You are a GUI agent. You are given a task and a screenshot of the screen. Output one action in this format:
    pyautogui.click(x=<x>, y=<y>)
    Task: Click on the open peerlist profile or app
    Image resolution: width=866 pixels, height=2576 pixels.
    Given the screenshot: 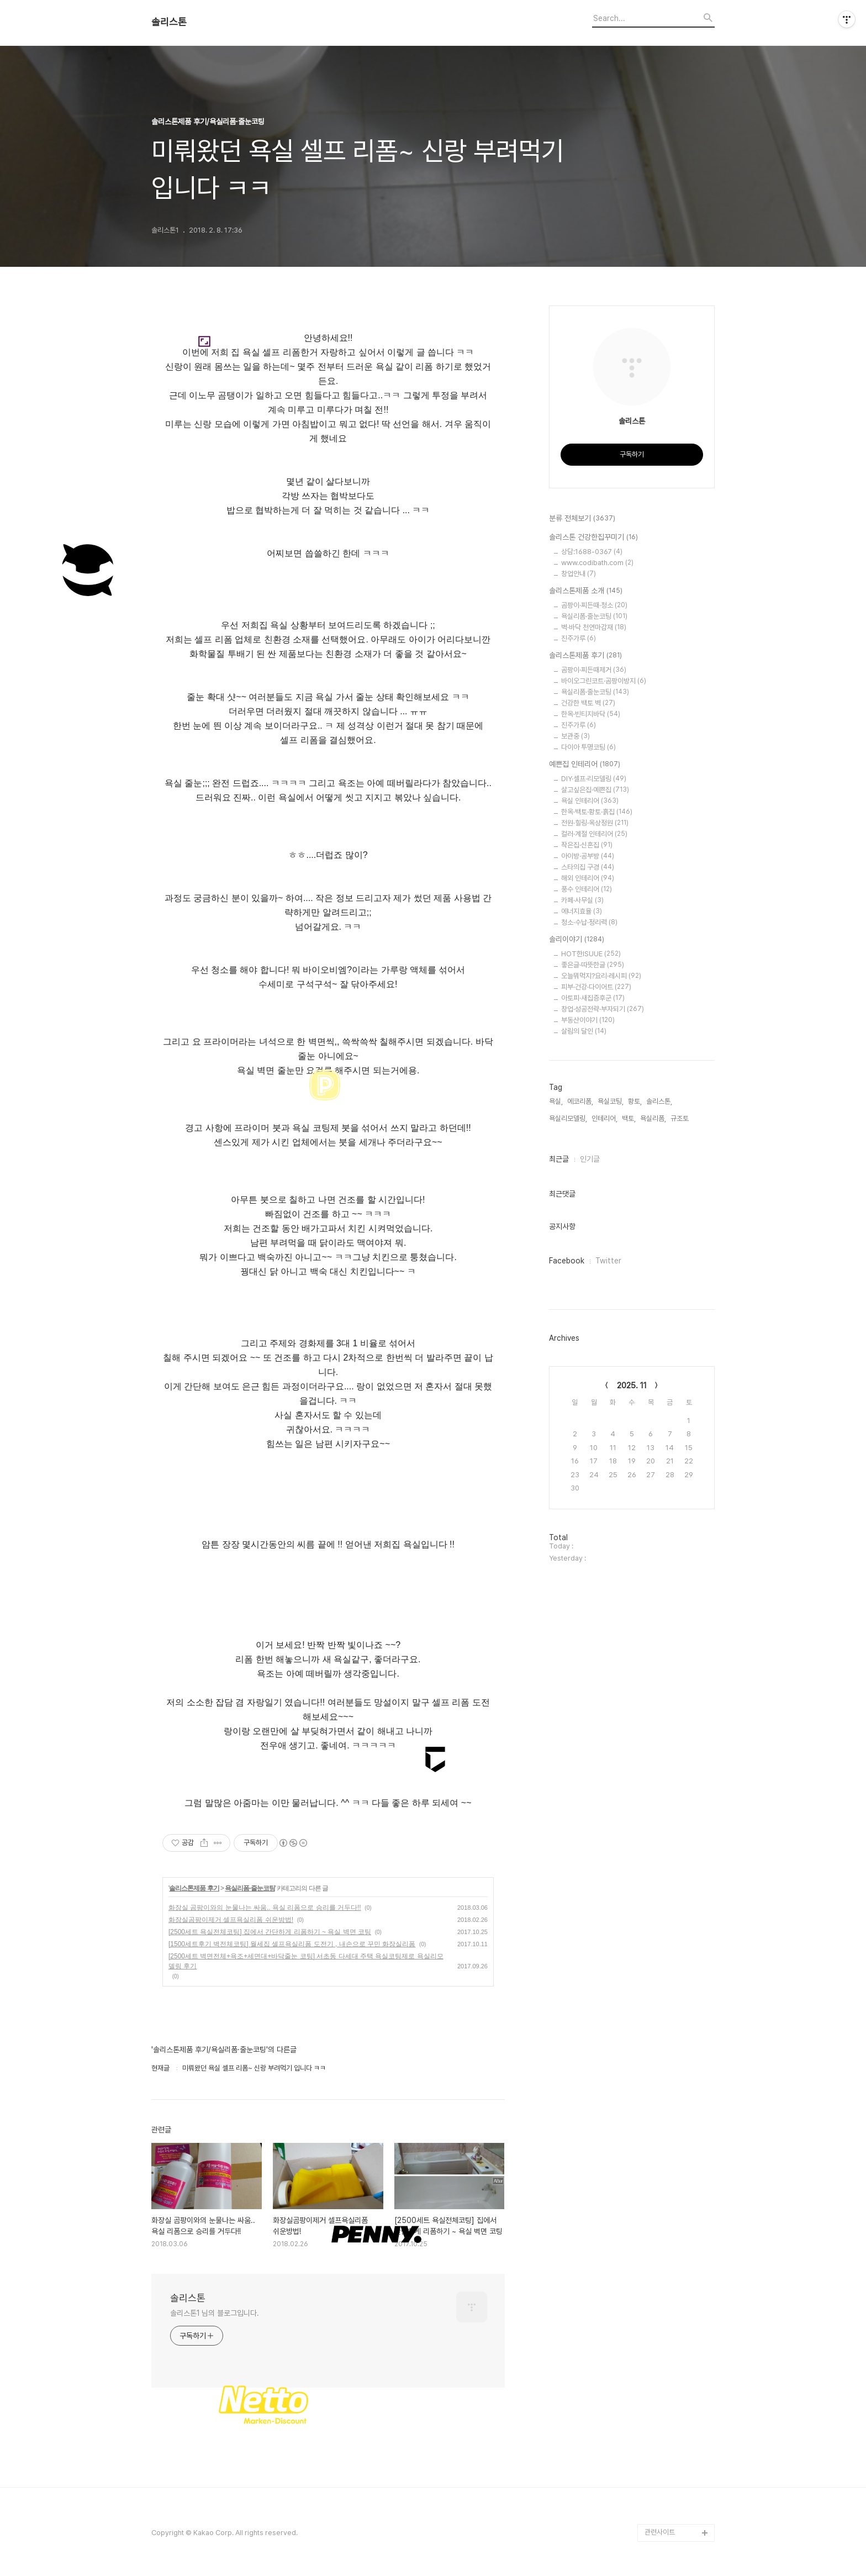 What is the action you would take?
    pyautogui.click(x=325, y=1085)
    